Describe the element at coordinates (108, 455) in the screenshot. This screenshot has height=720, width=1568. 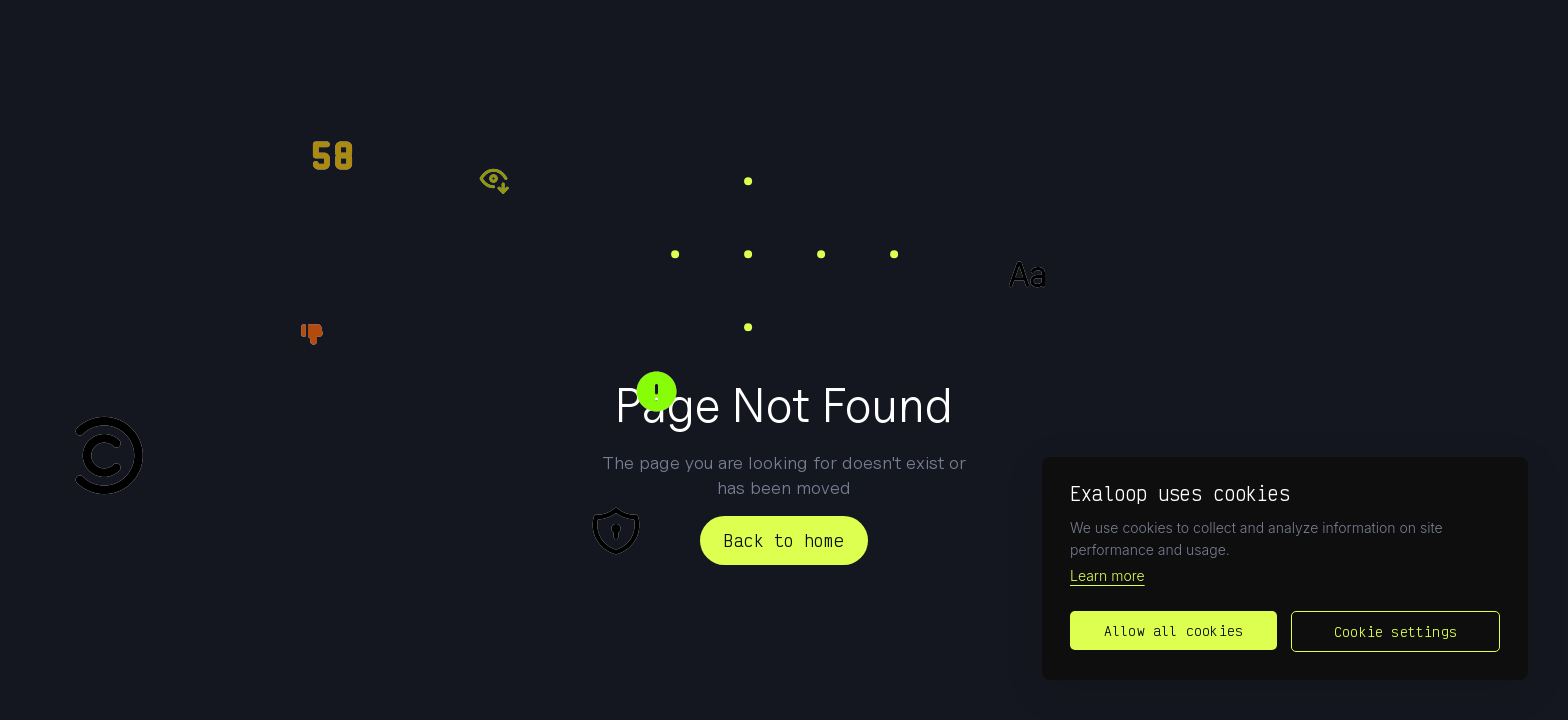
I see `comedy central brand logo` at that location.